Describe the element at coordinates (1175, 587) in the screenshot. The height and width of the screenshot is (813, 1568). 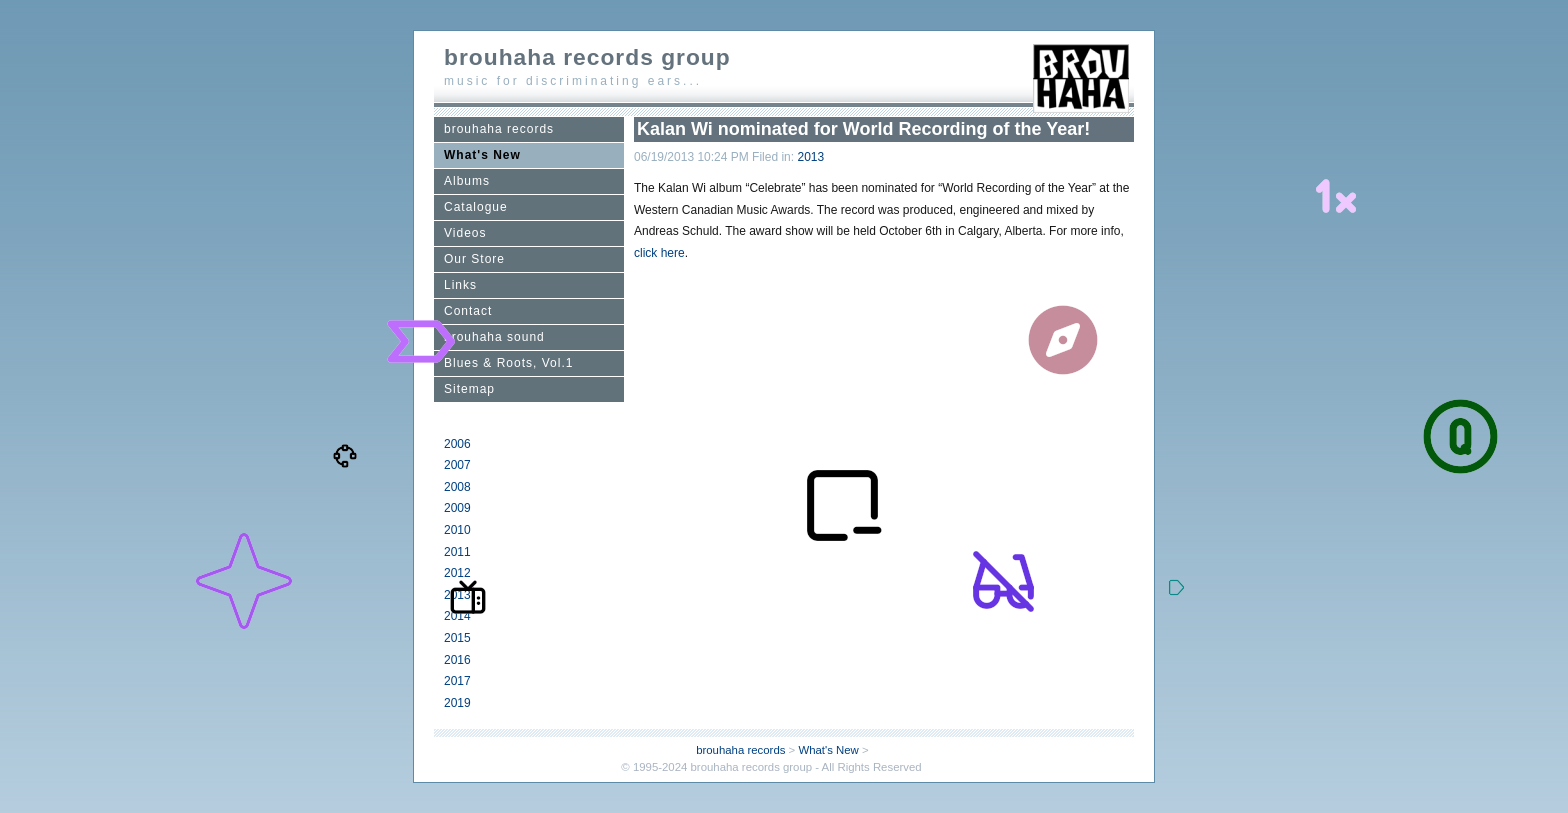
I see `indicates the current line in debug mode` at that location.